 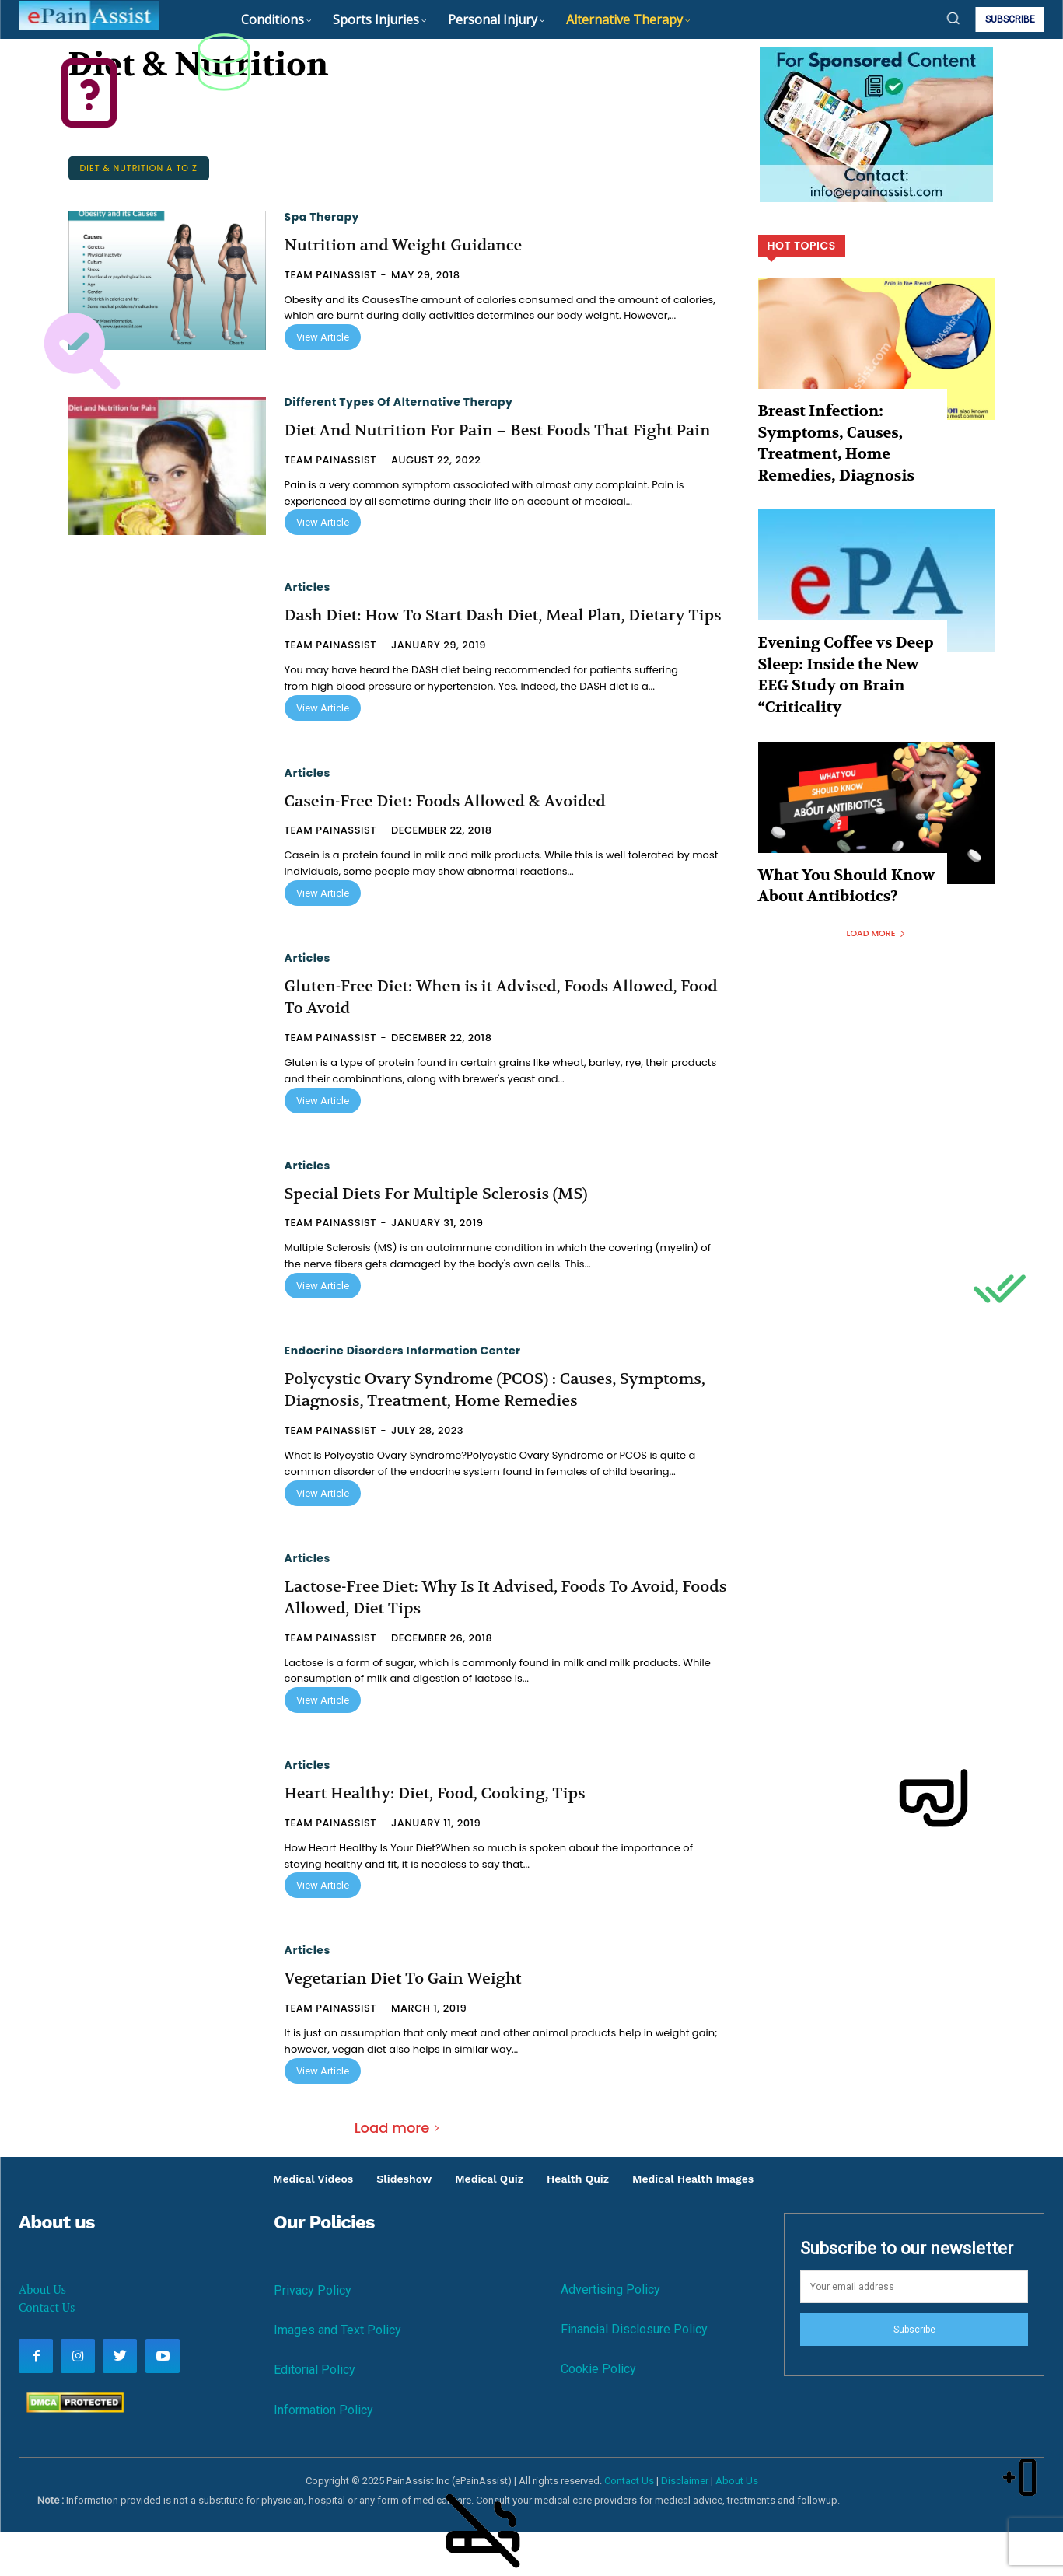 I want to click on access scuba diving or snorkeling activities, so click(x=933, y=1799).